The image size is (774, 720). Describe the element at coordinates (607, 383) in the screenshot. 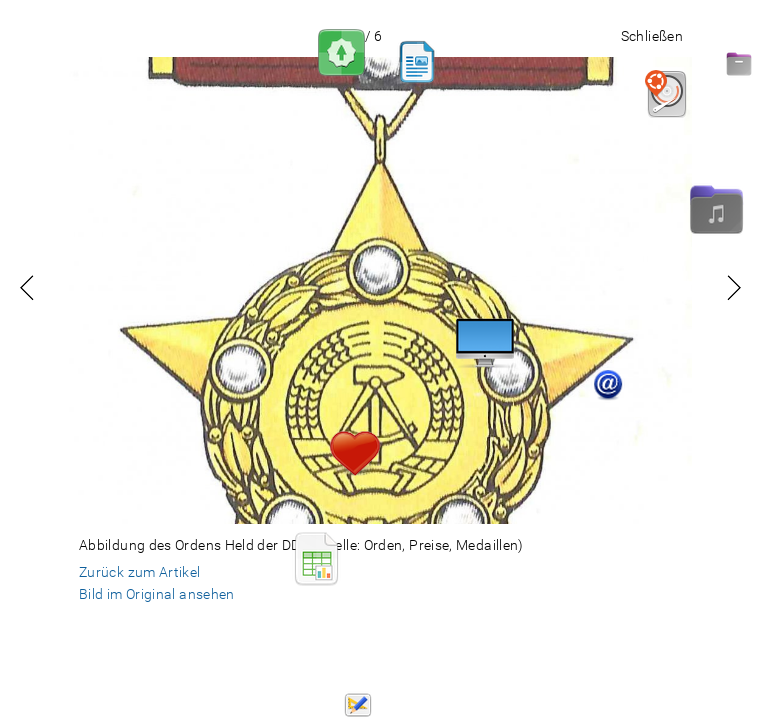

I see `access email account settings` at that location.